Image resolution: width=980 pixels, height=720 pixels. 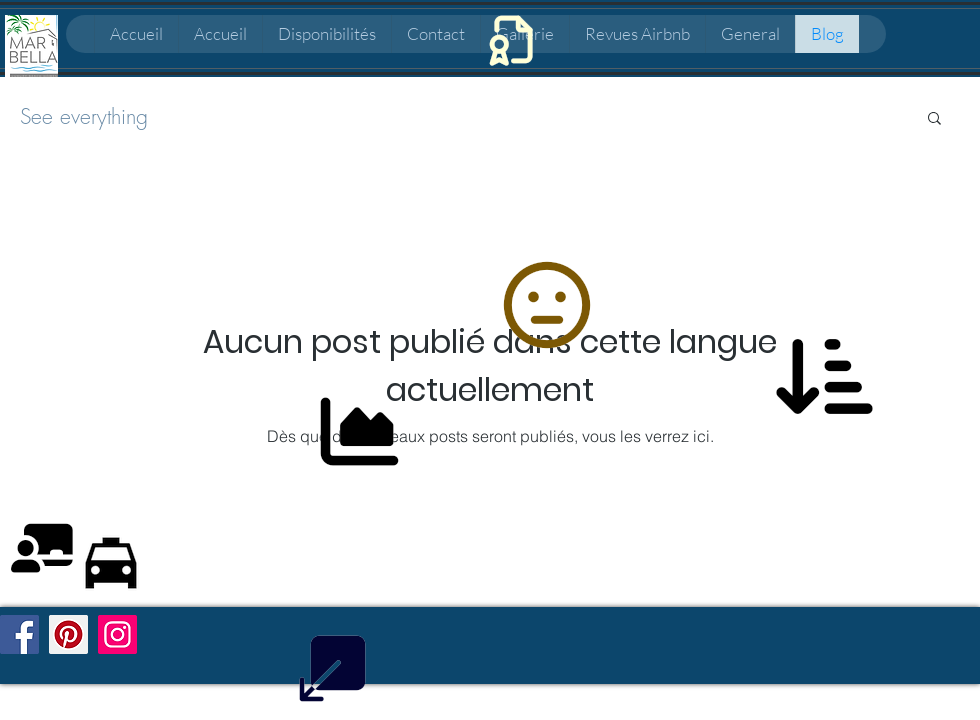 I want to click on collapse or minimize content, so click(x=332, y=668).